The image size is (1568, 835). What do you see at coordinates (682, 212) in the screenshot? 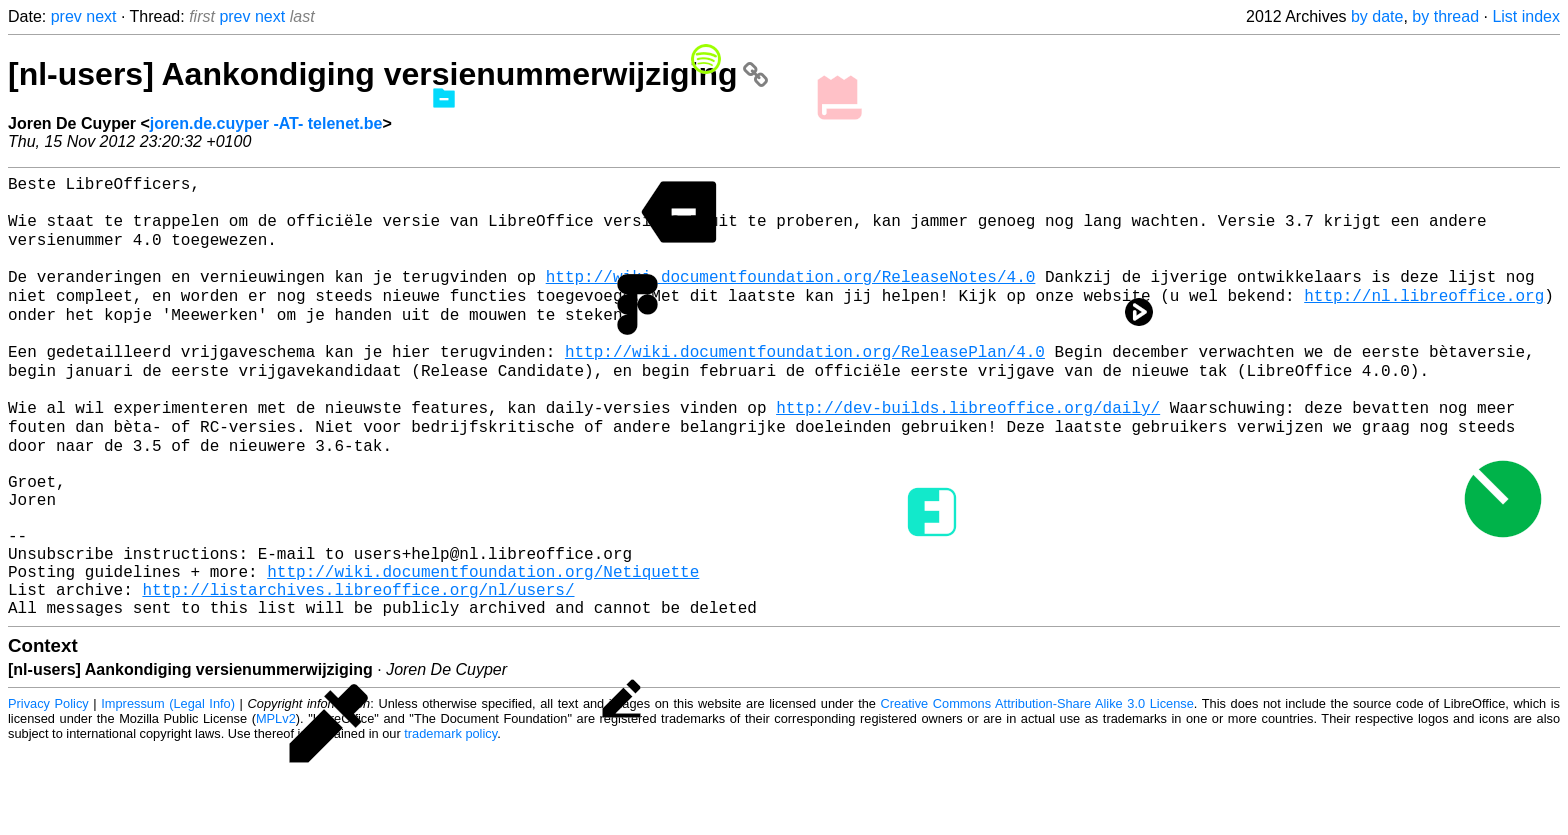
I see `delete the last character entered` at bounding box center [682, 212].